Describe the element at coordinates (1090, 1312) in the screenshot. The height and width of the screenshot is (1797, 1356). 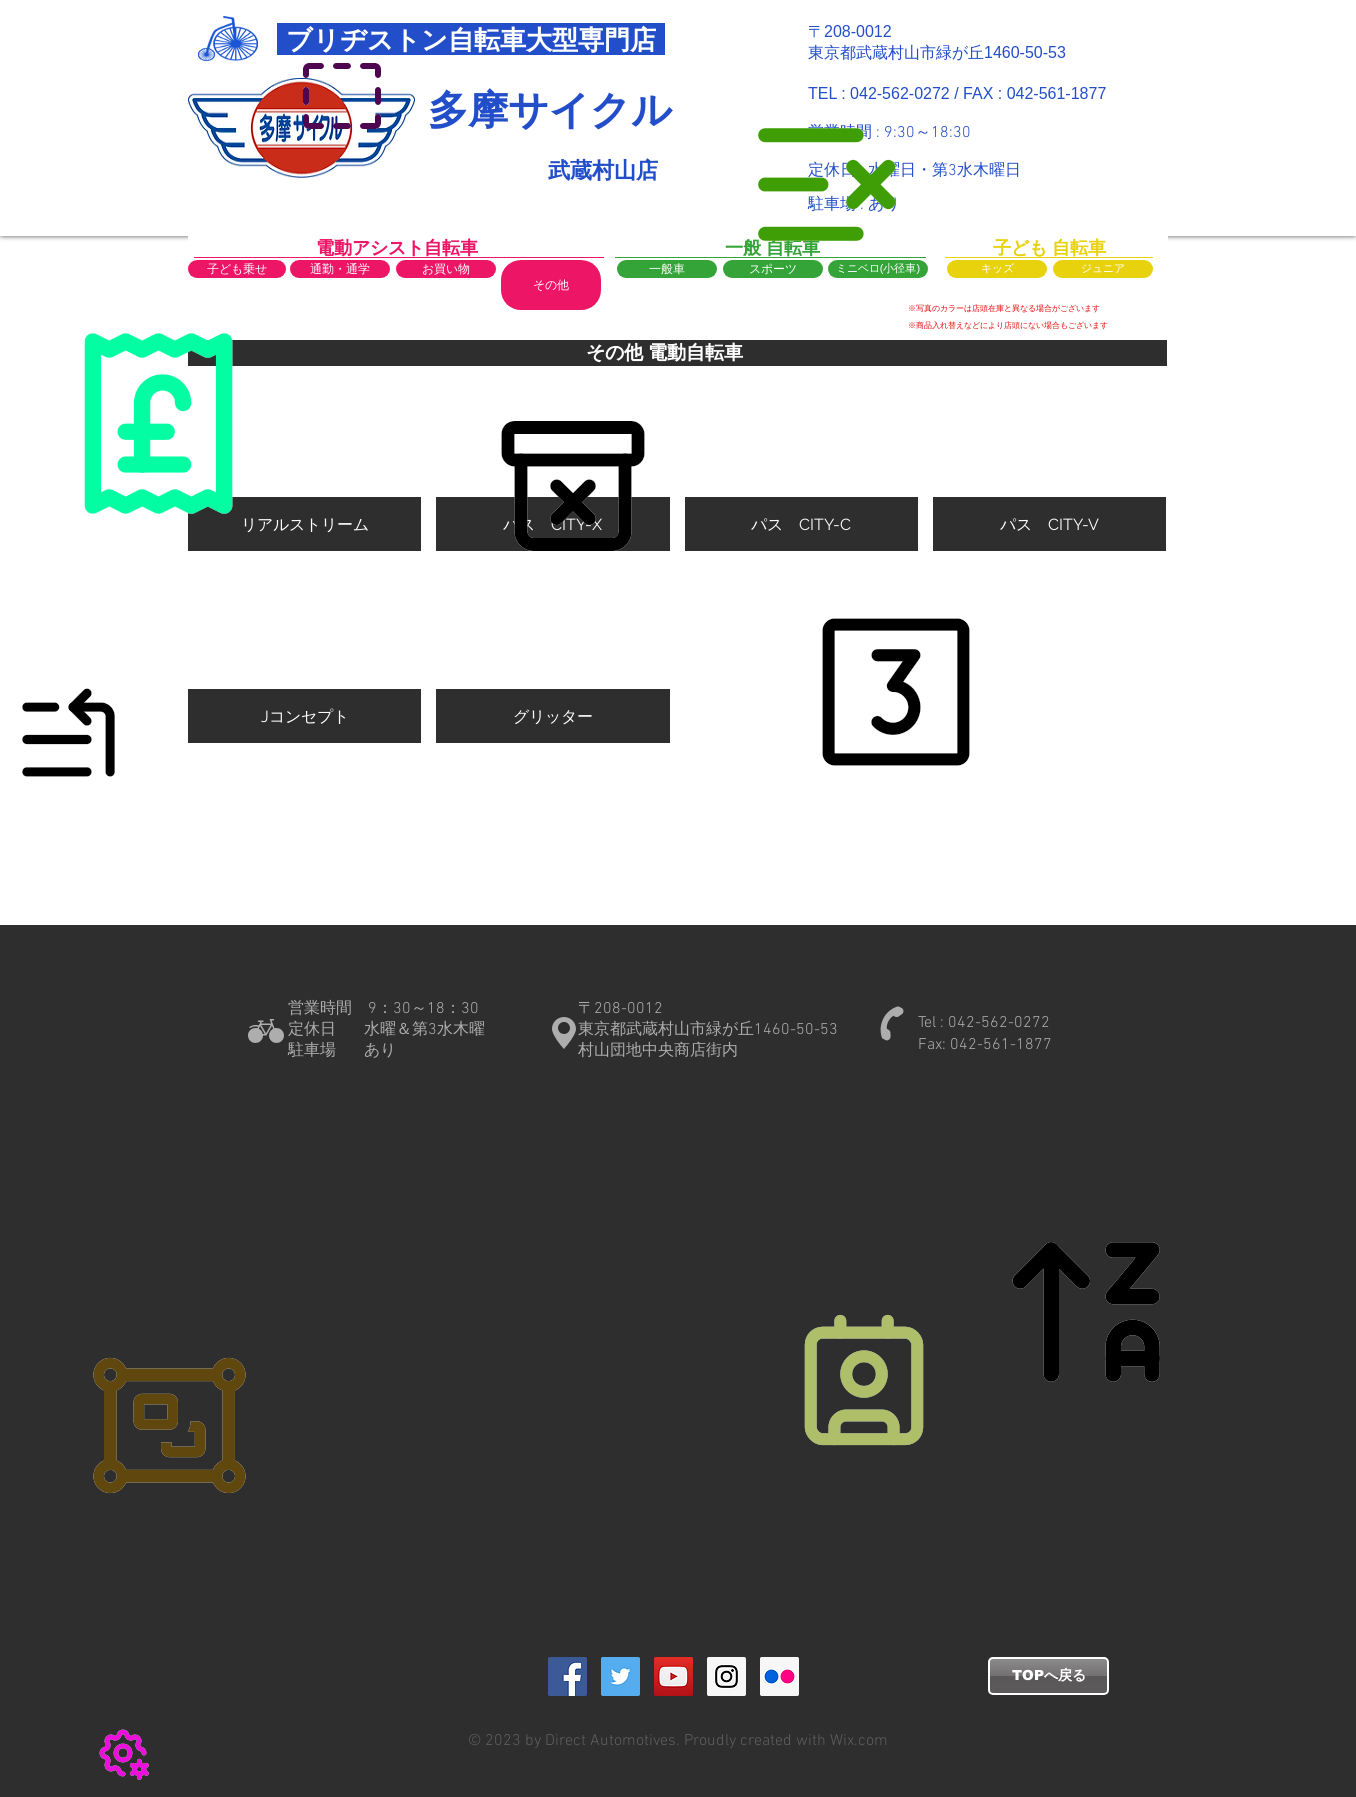
I see `sort items in reverse alphabetical order (Z to A)` at that location.